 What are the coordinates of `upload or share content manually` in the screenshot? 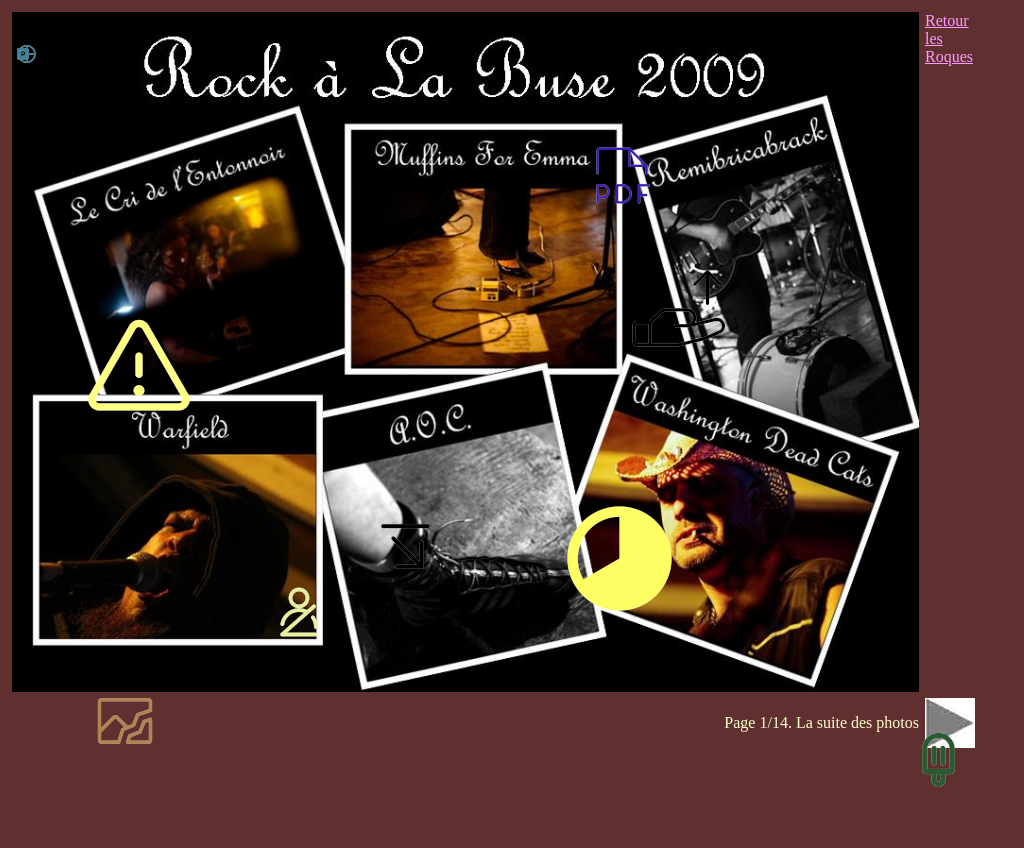 It's located at (682, 313).